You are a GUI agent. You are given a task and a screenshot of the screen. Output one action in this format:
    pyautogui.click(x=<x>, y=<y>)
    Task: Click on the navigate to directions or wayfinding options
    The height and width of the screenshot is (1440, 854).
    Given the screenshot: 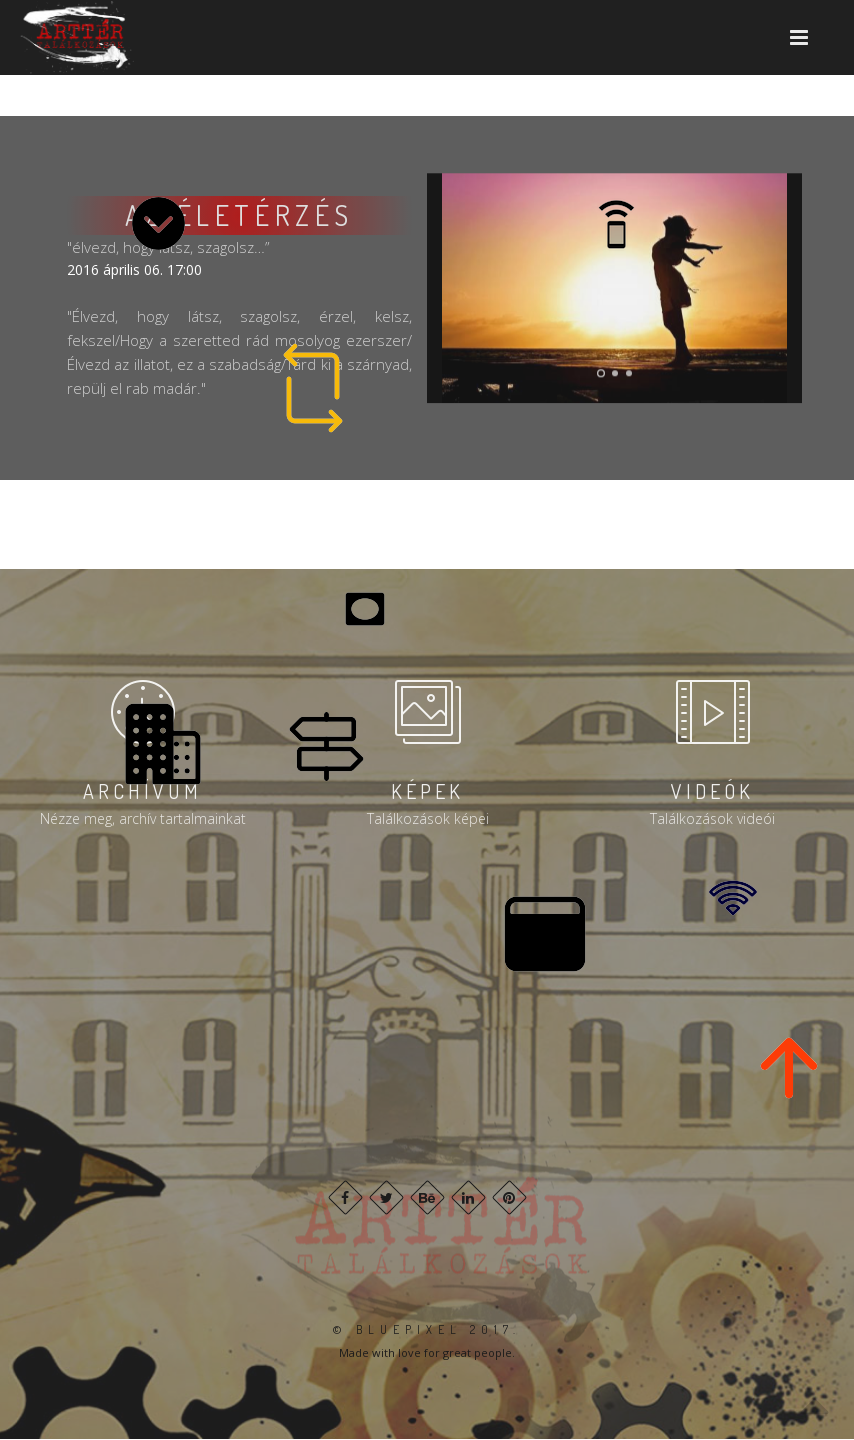 What is the action you would take?
    pyautogui.click(x=326, y=746)
    